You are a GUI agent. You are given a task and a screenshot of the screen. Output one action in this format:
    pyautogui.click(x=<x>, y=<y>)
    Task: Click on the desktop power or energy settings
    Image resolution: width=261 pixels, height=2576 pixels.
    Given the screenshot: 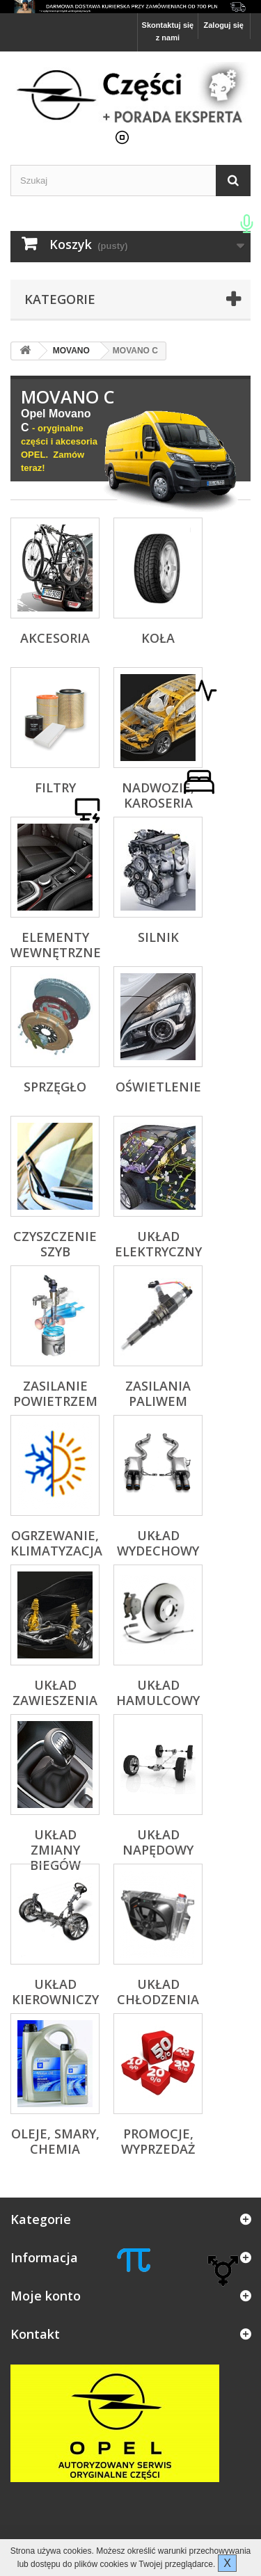 What is the action you would take?
    pyautogui.click(x=87, y=809)
    